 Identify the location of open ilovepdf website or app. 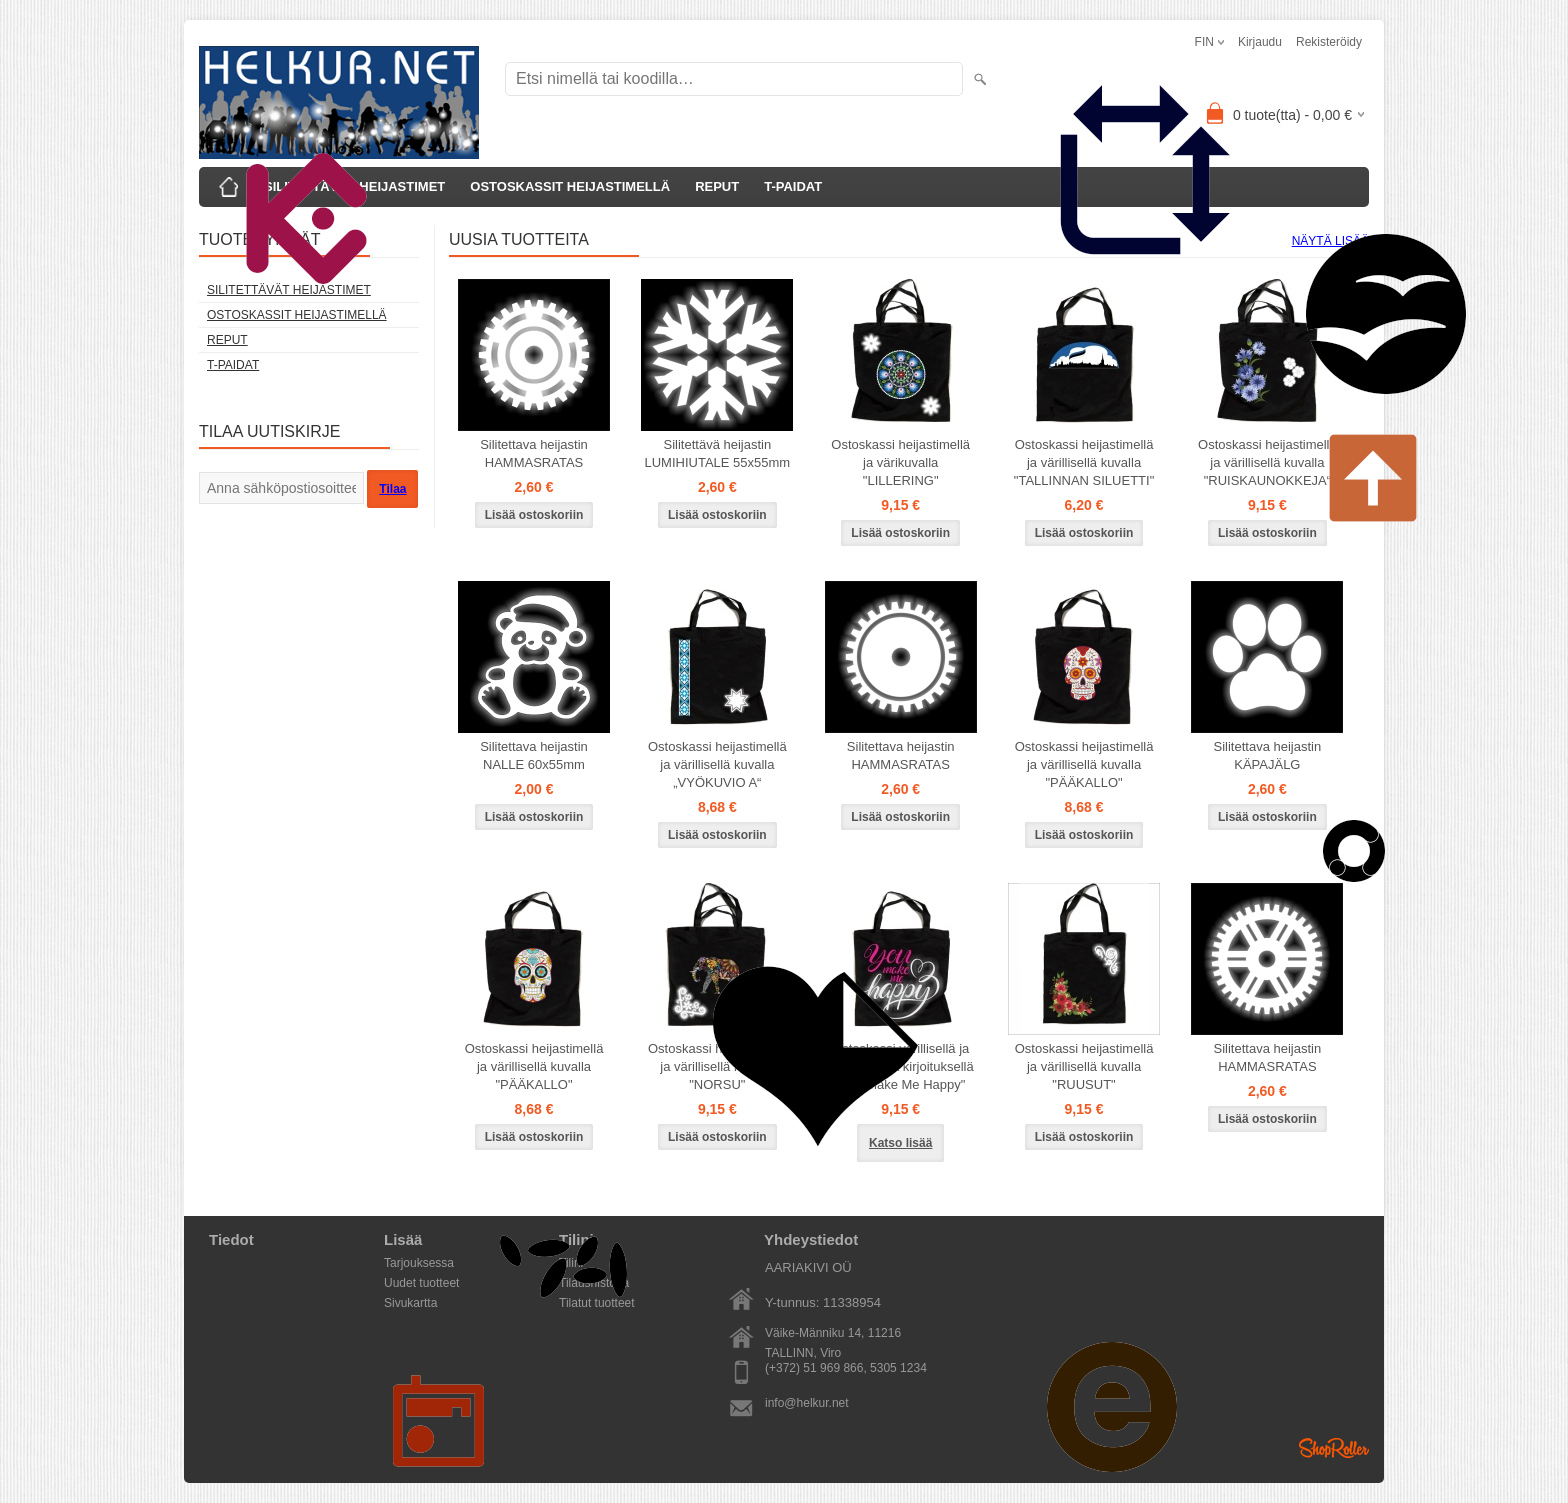
(815, 1056).